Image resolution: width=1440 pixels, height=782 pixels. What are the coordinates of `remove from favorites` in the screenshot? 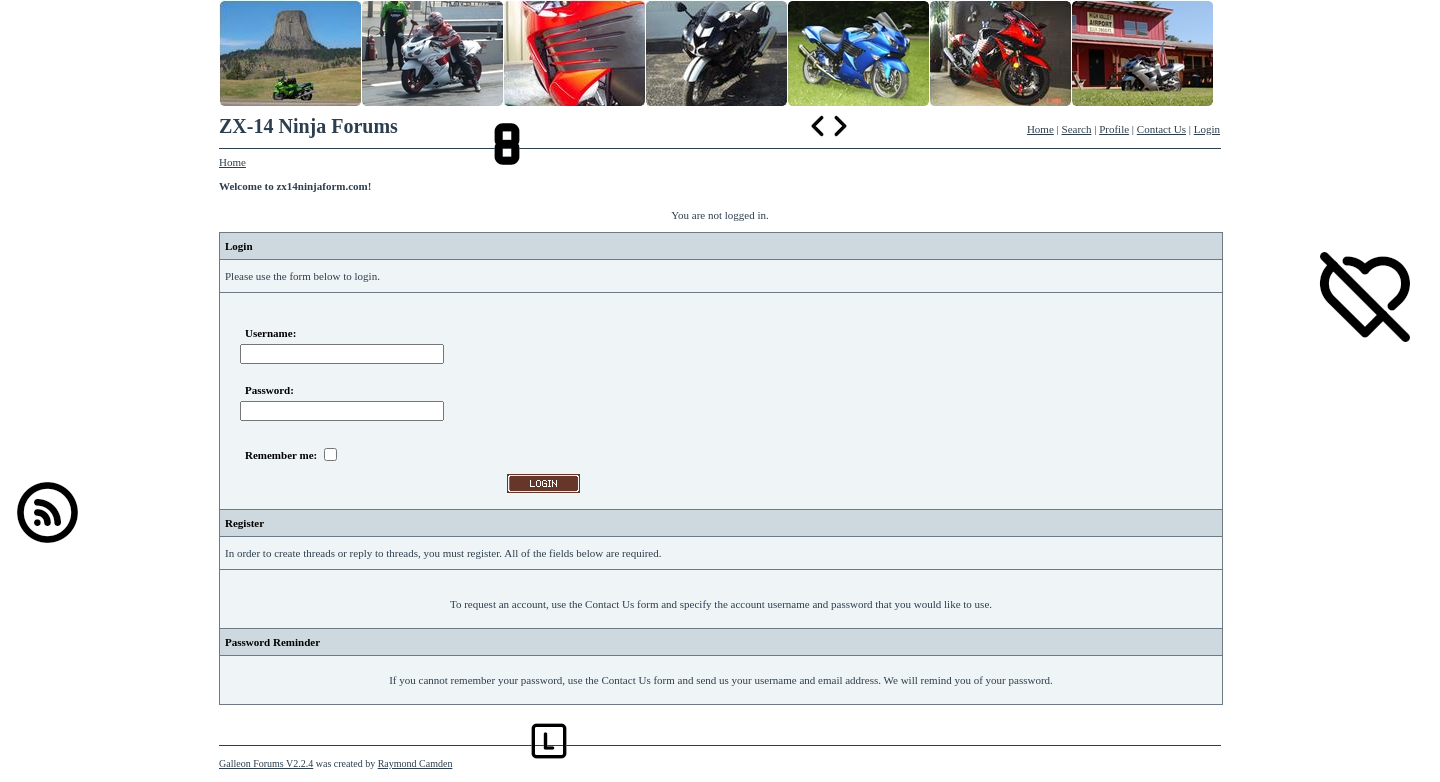 It's located at (1365, 297).